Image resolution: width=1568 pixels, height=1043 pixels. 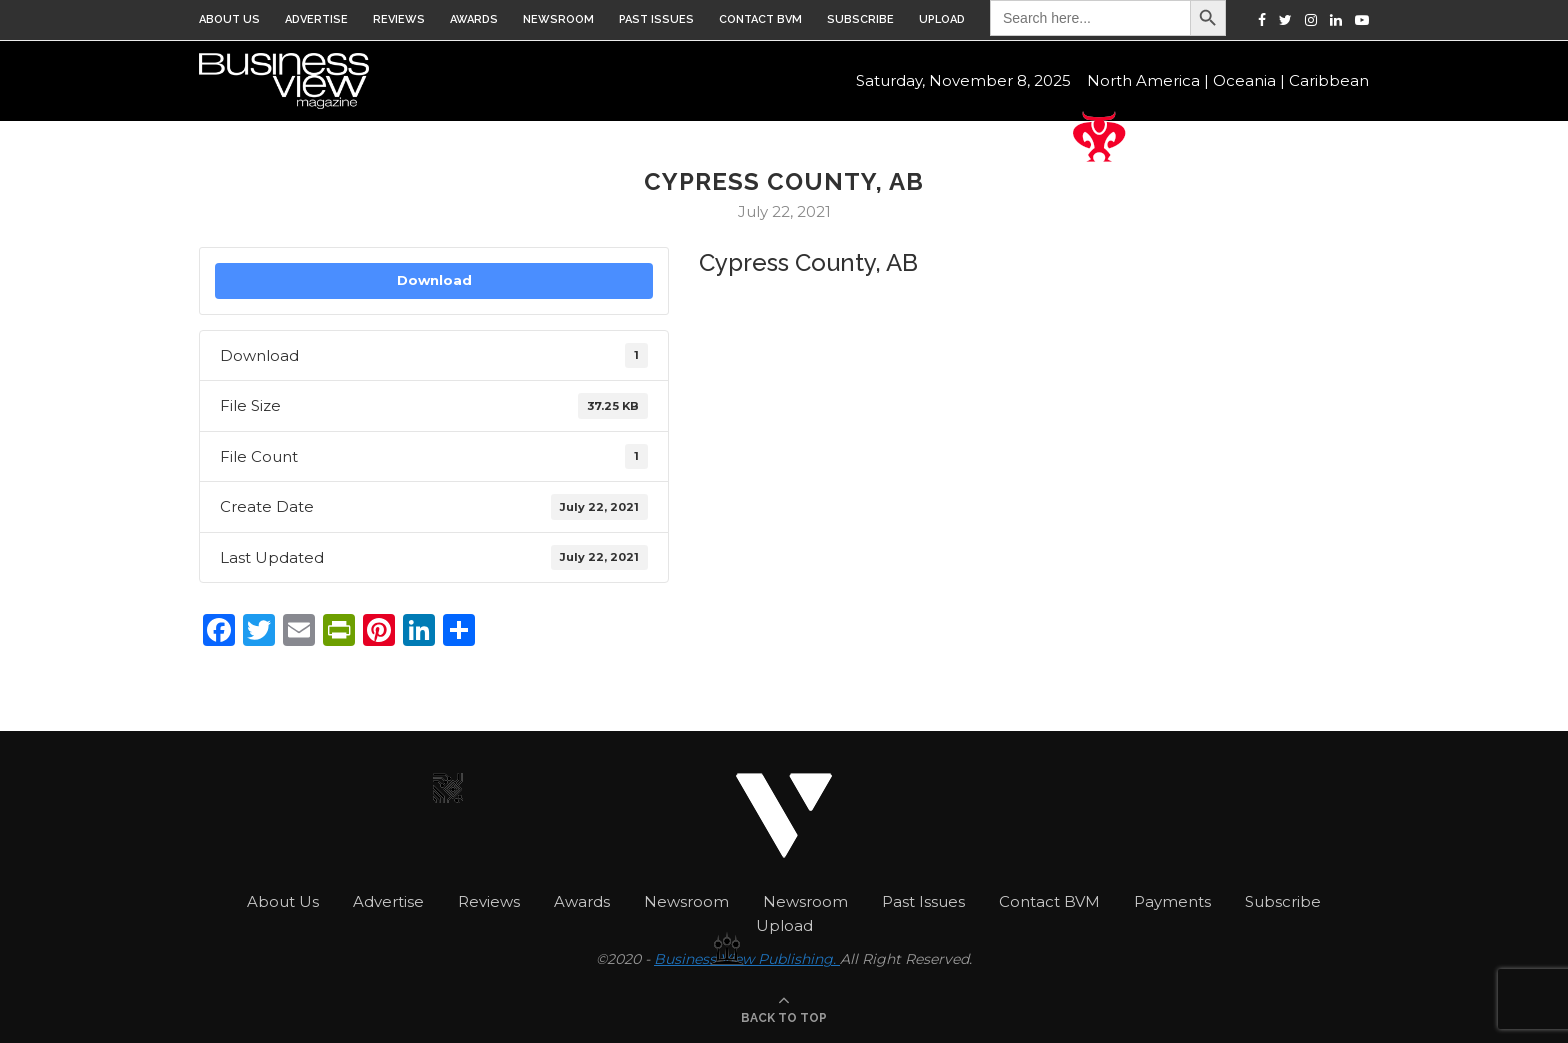 What do you see at coordinates (448, 788) in the screenshot?
I see `access hardware or system settings` at bounding box center [448, 788].